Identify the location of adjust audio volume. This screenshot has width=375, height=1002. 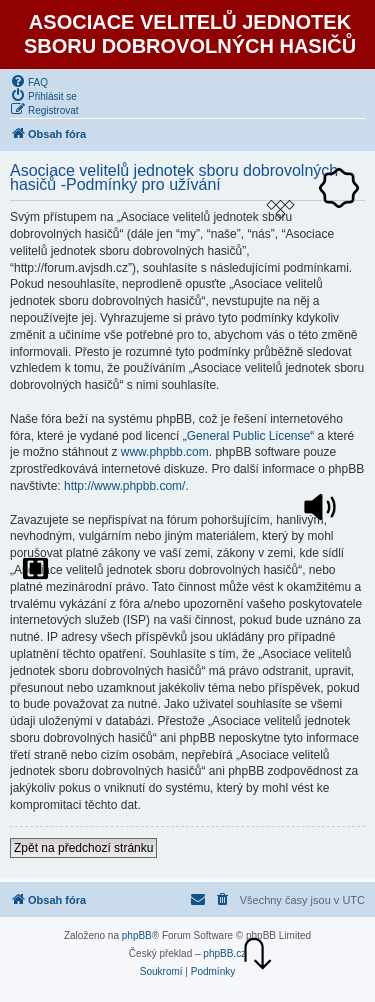
(320, 507).